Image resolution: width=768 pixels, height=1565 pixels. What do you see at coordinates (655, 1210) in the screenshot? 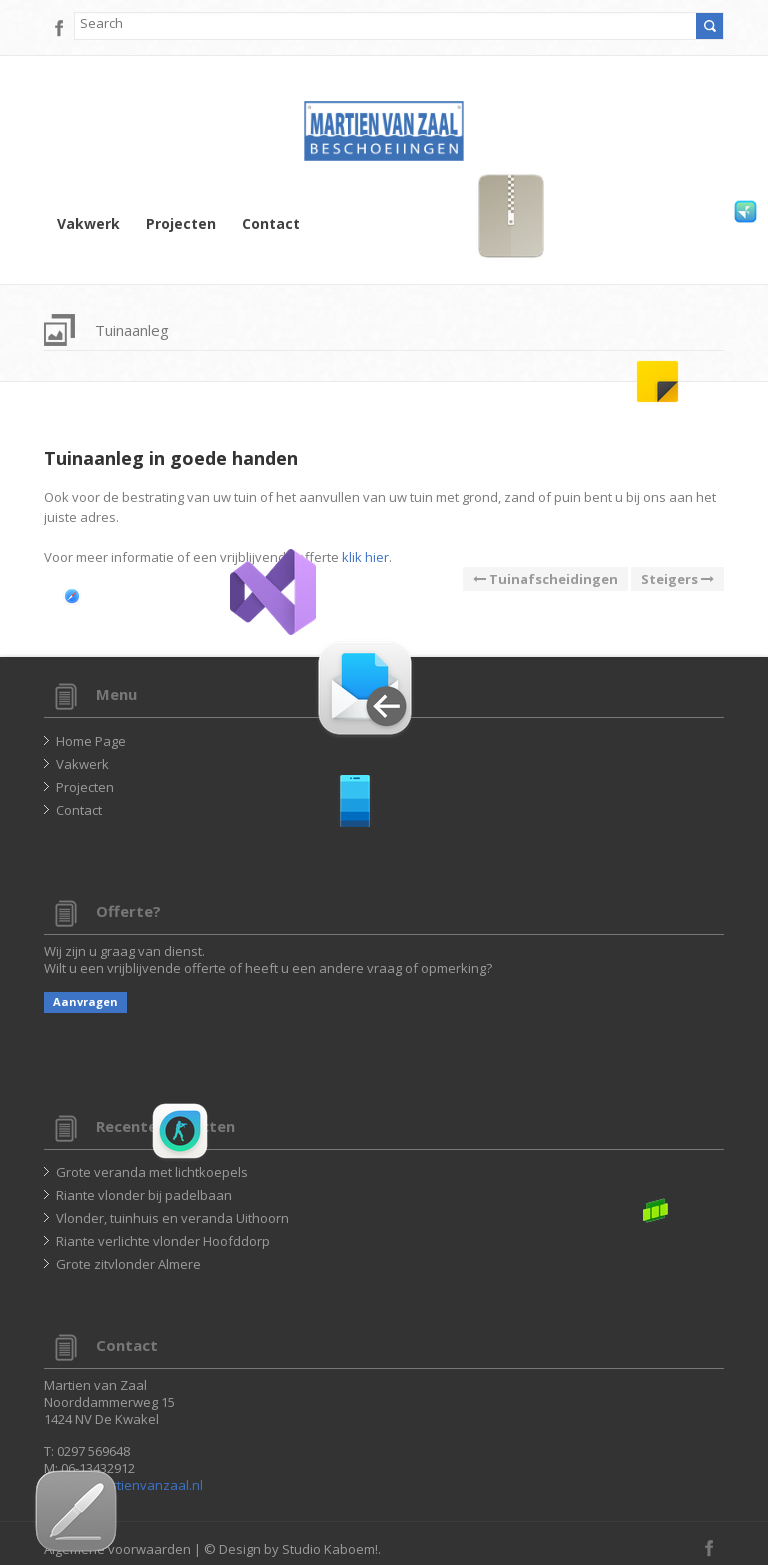
I see `open xbox game bar` at bounding box center [655, 1210].